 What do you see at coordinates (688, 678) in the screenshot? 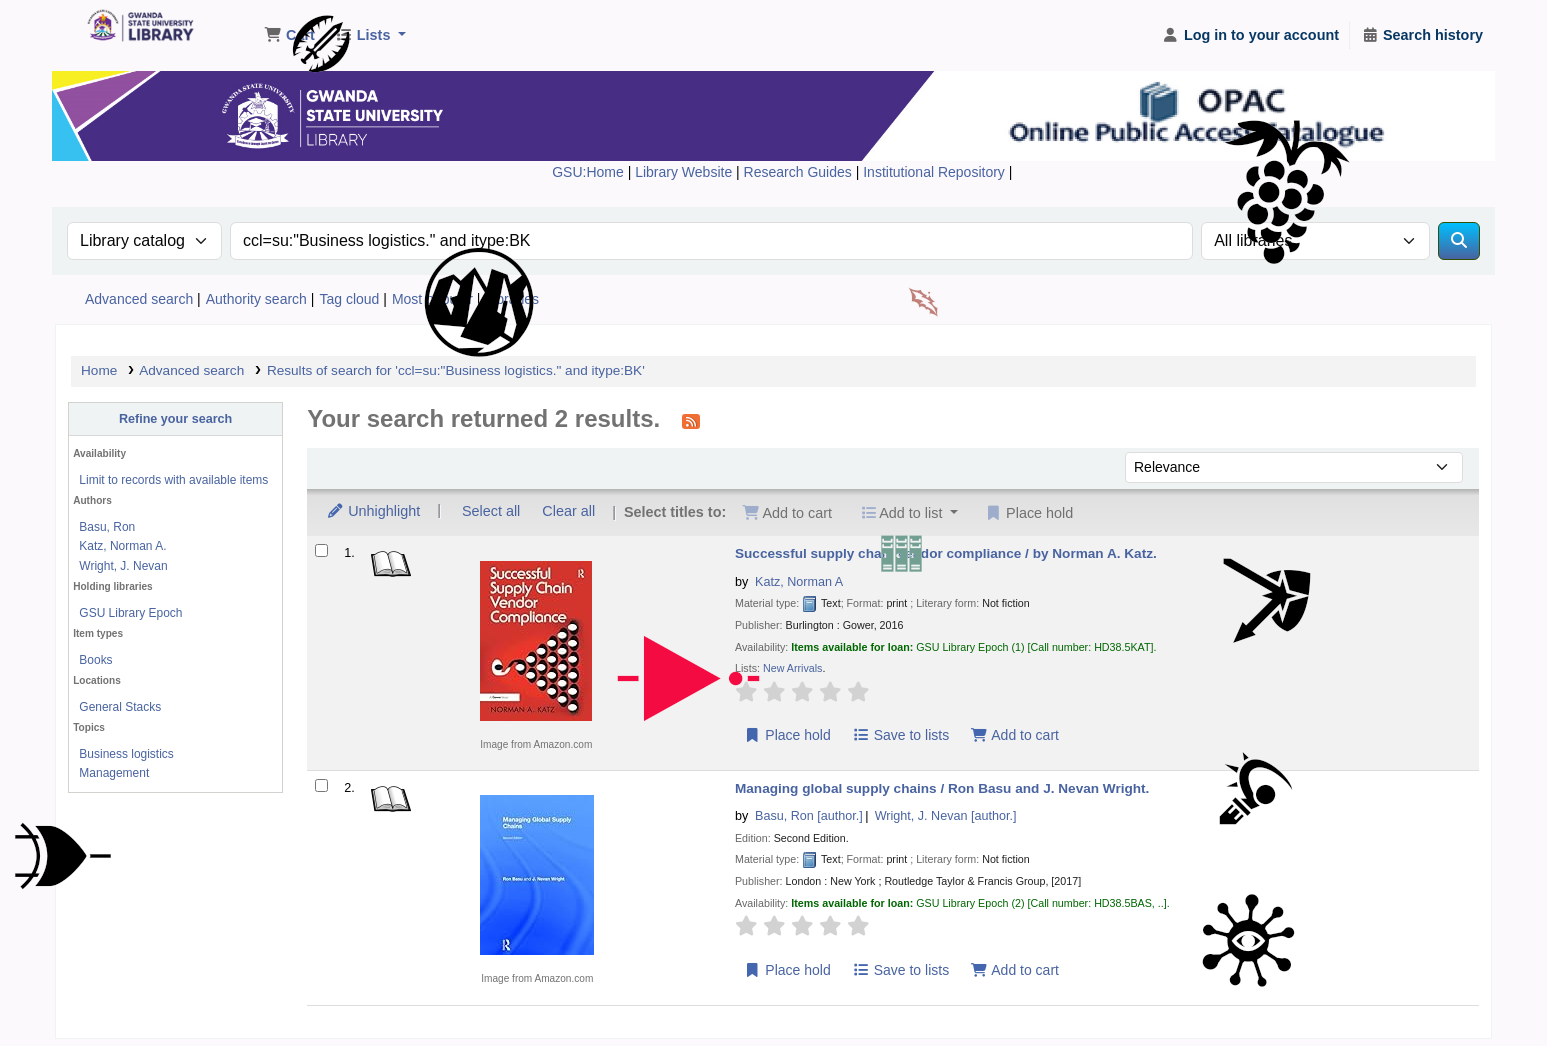
I see `represents a NOT logic gate in circuit design` at bounding box center [688, 678].